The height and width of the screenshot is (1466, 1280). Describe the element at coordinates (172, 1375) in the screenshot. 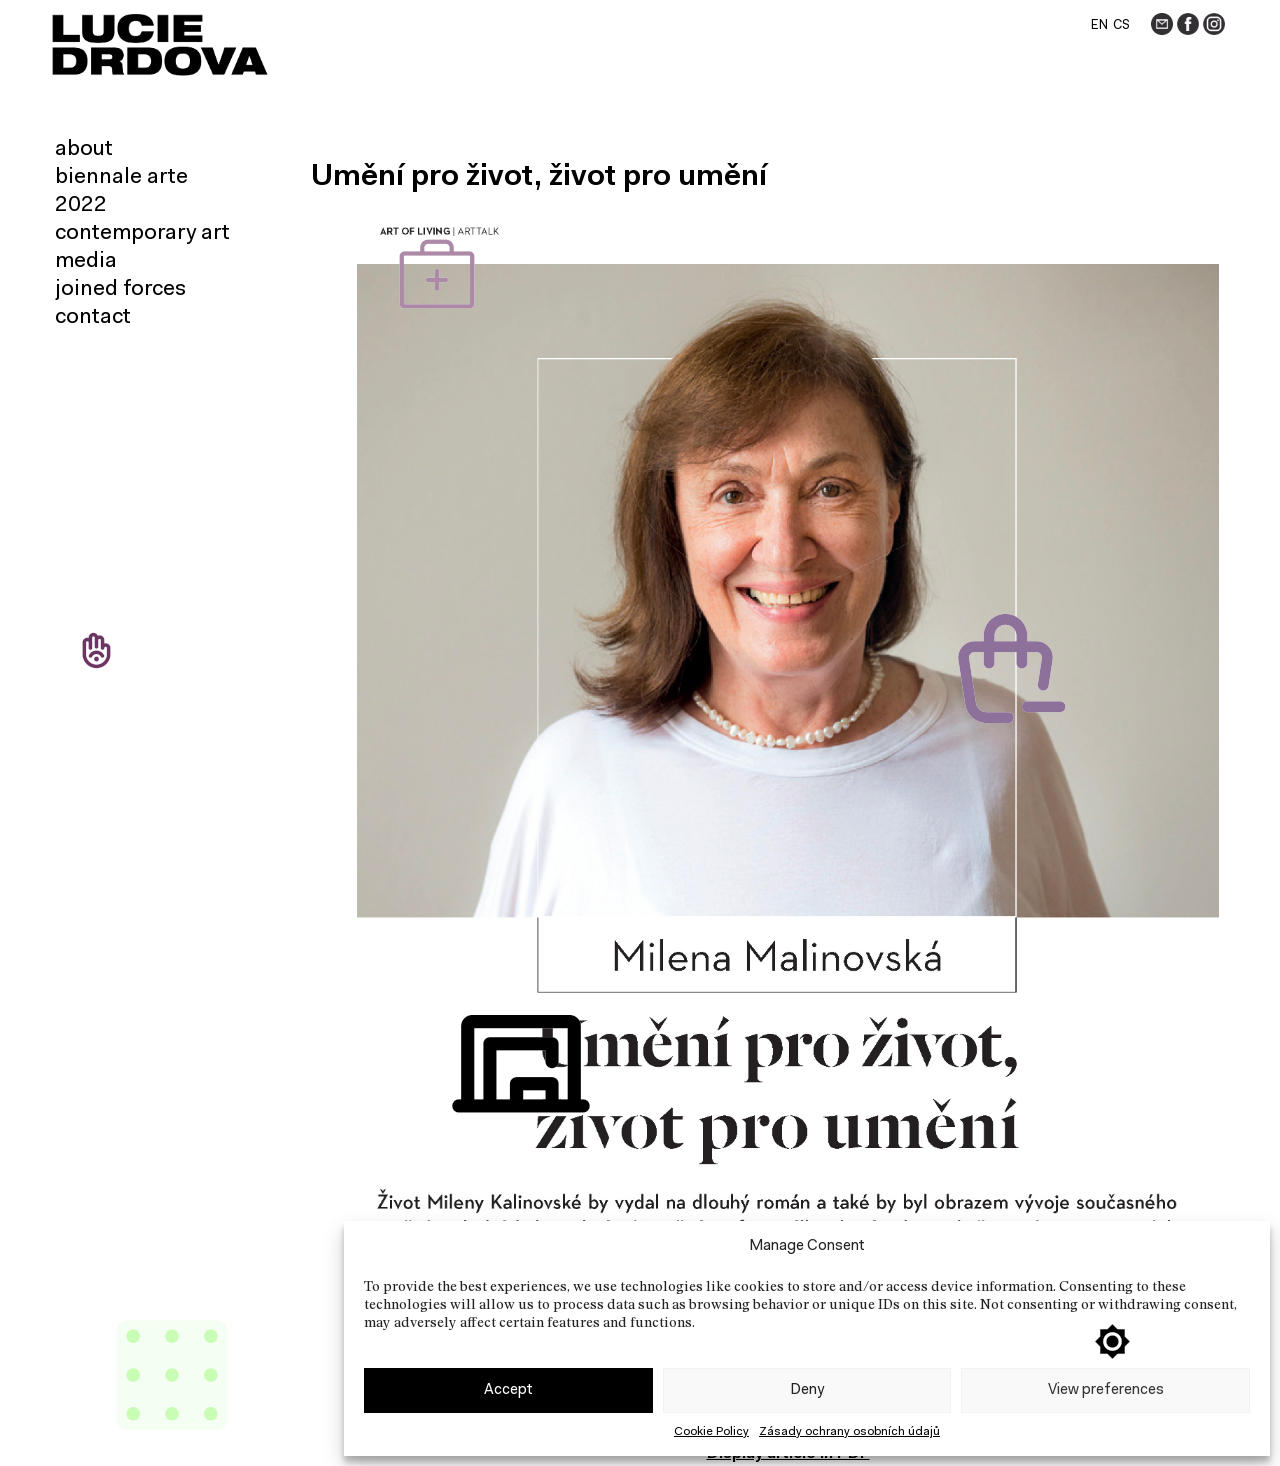

I see `open app drawer or launcher` at that location.